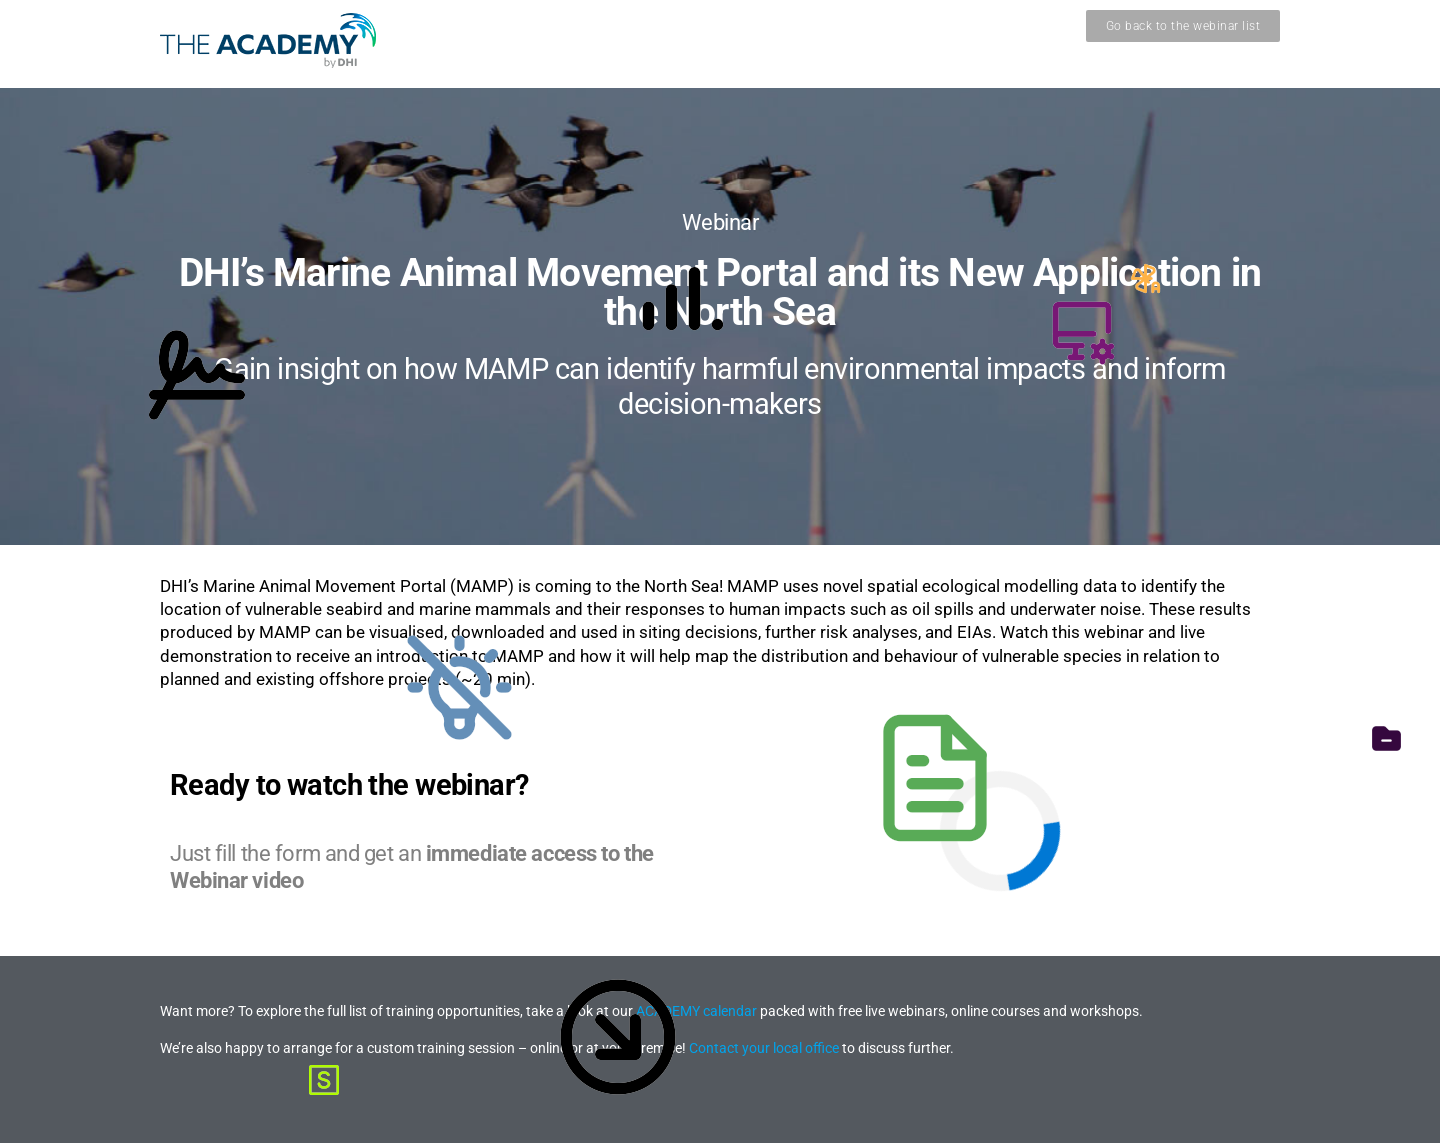  Describe the element at coordinates (1082, 331) in the screenshot. I see `access desktop display settings` at that location.